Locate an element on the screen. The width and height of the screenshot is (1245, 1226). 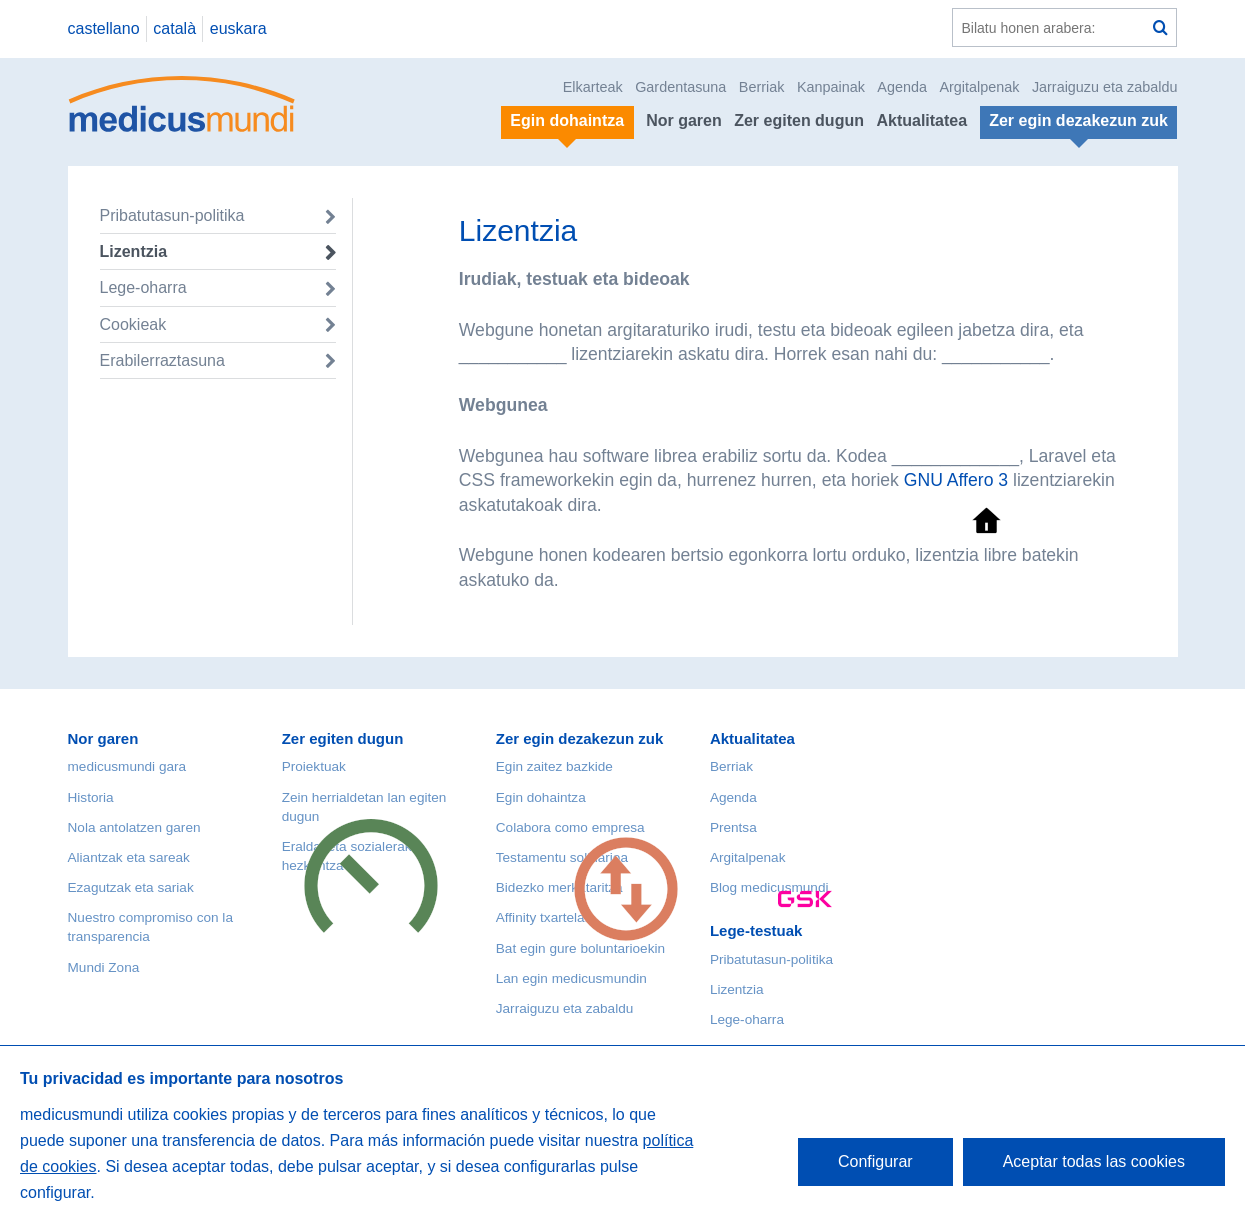
GSK (GlaxoSmithKline) company logo is located at coordinates (805, 899).